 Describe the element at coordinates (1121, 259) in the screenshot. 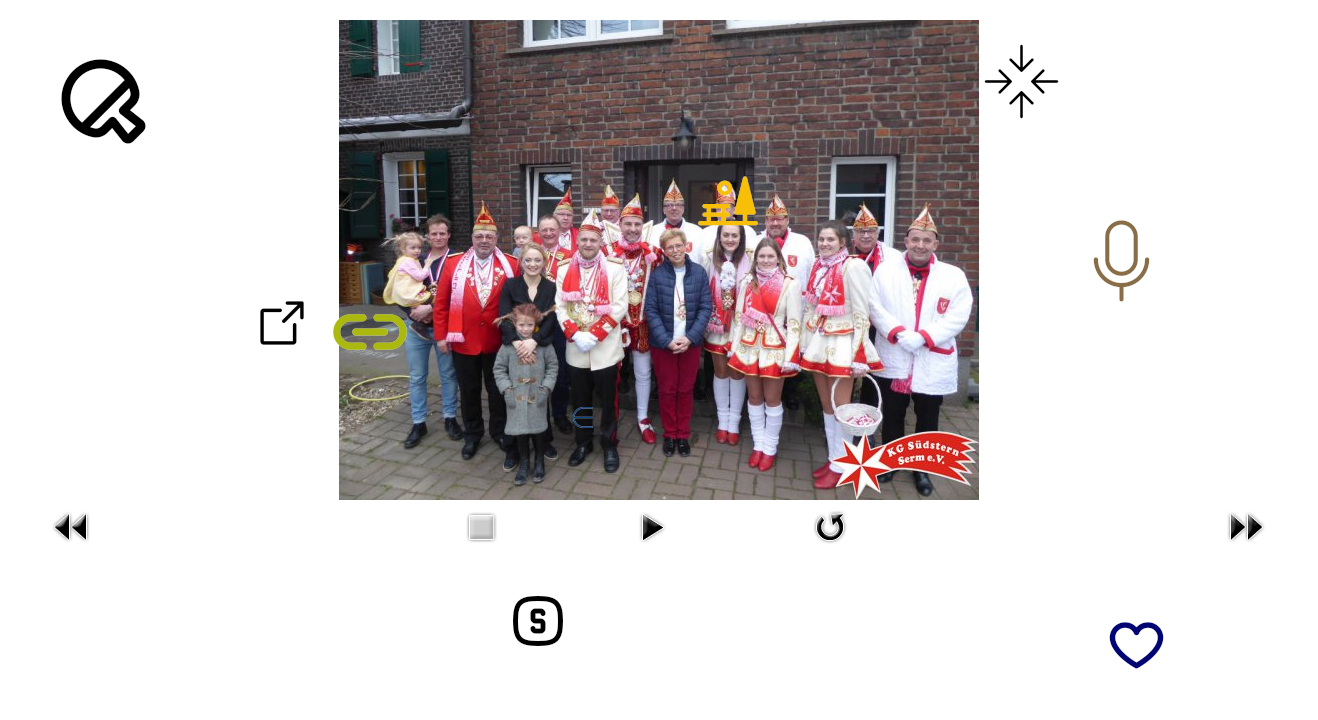

I see `tap to start voice input` at that location.